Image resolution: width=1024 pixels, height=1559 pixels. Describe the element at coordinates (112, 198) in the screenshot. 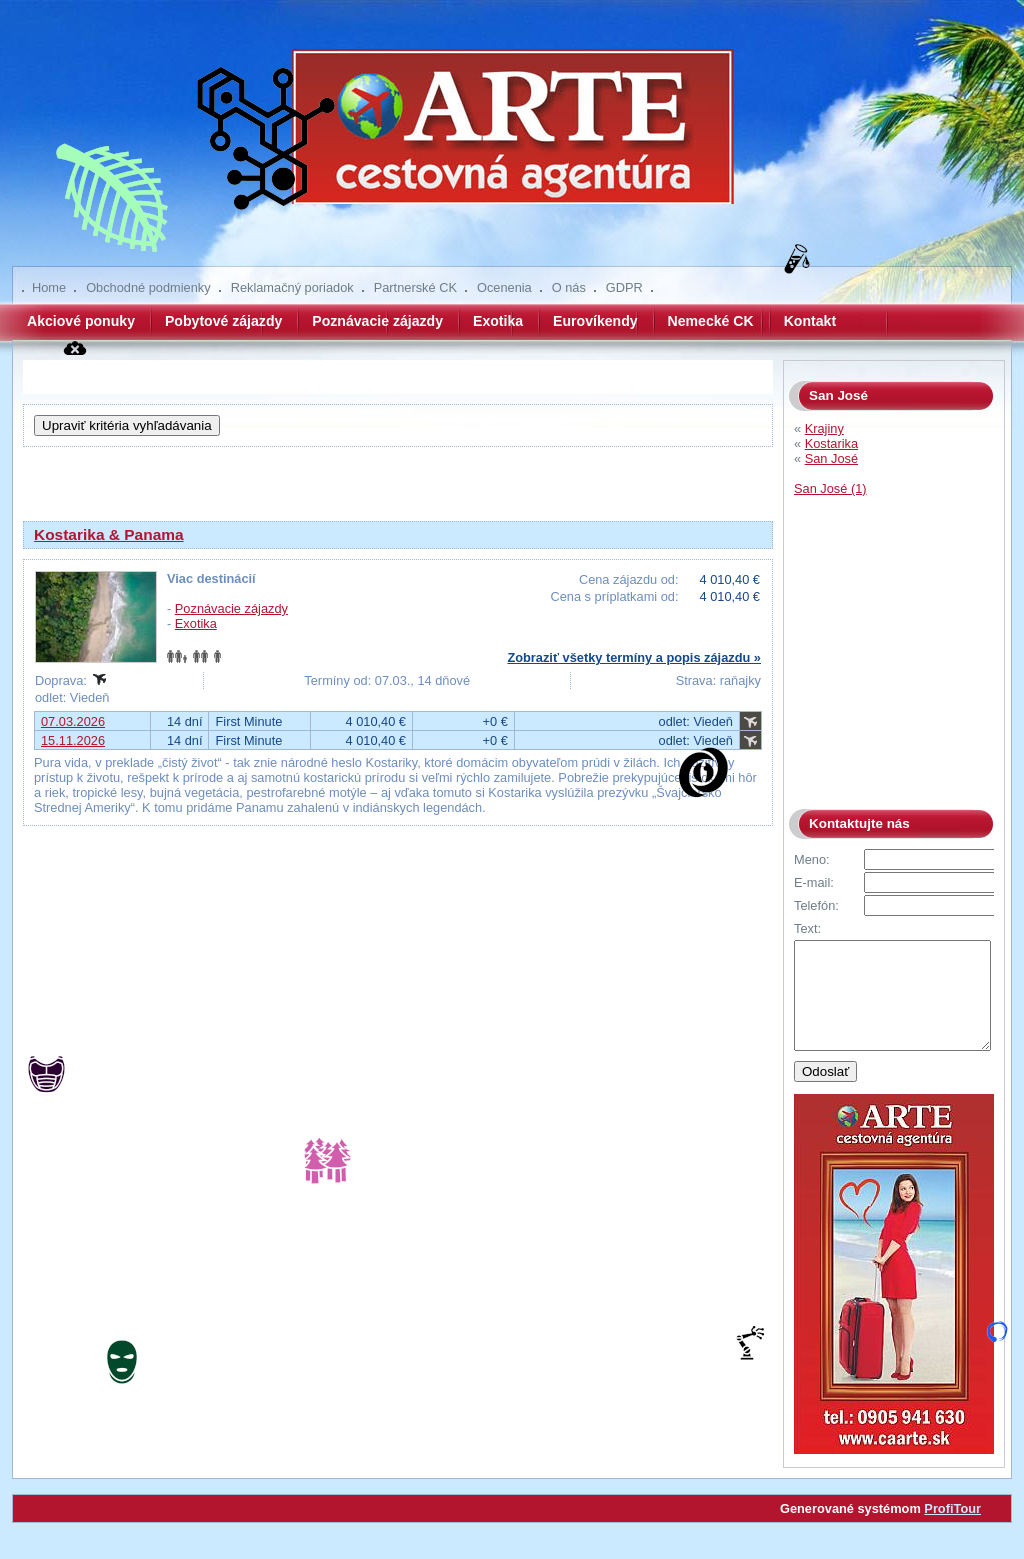

I see `indicates autumn or seasonal theme` at that location.